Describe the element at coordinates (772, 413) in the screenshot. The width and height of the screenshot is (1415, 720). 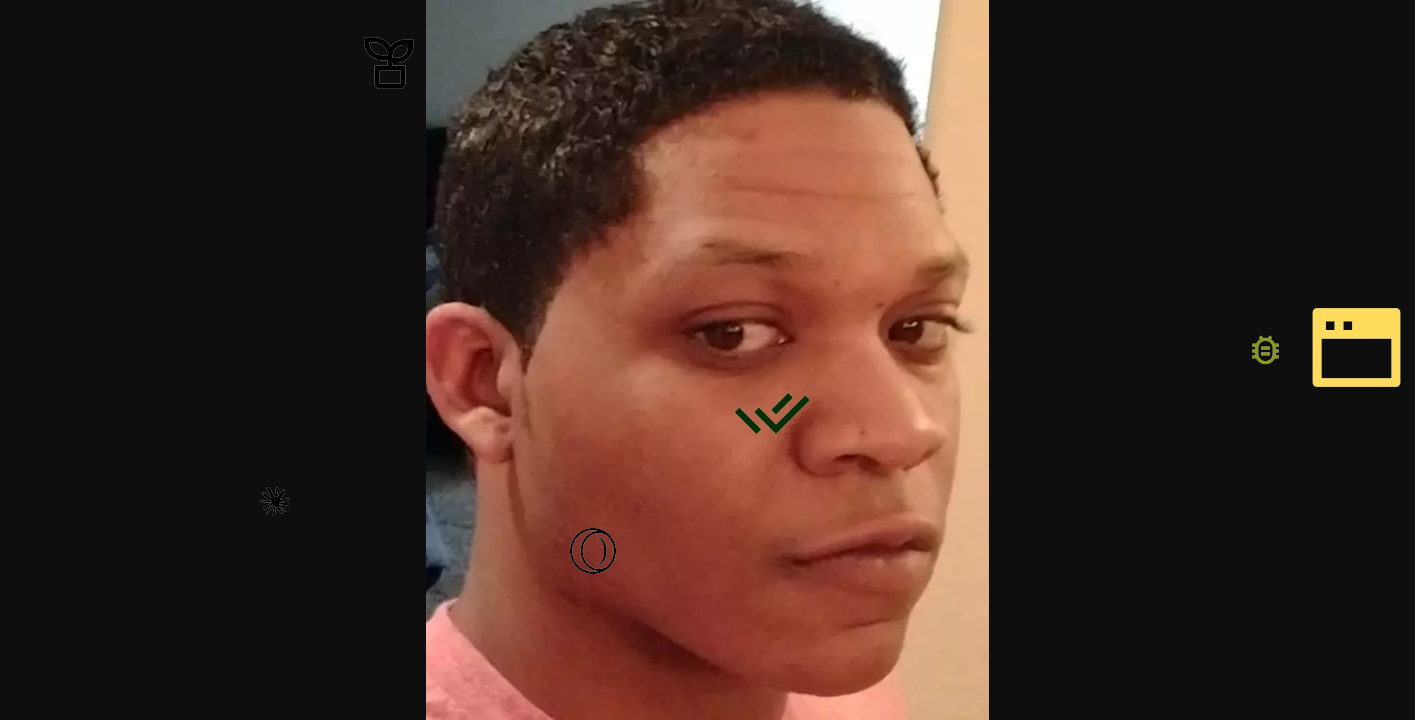
I see `message read confirmation indicator` at that location.